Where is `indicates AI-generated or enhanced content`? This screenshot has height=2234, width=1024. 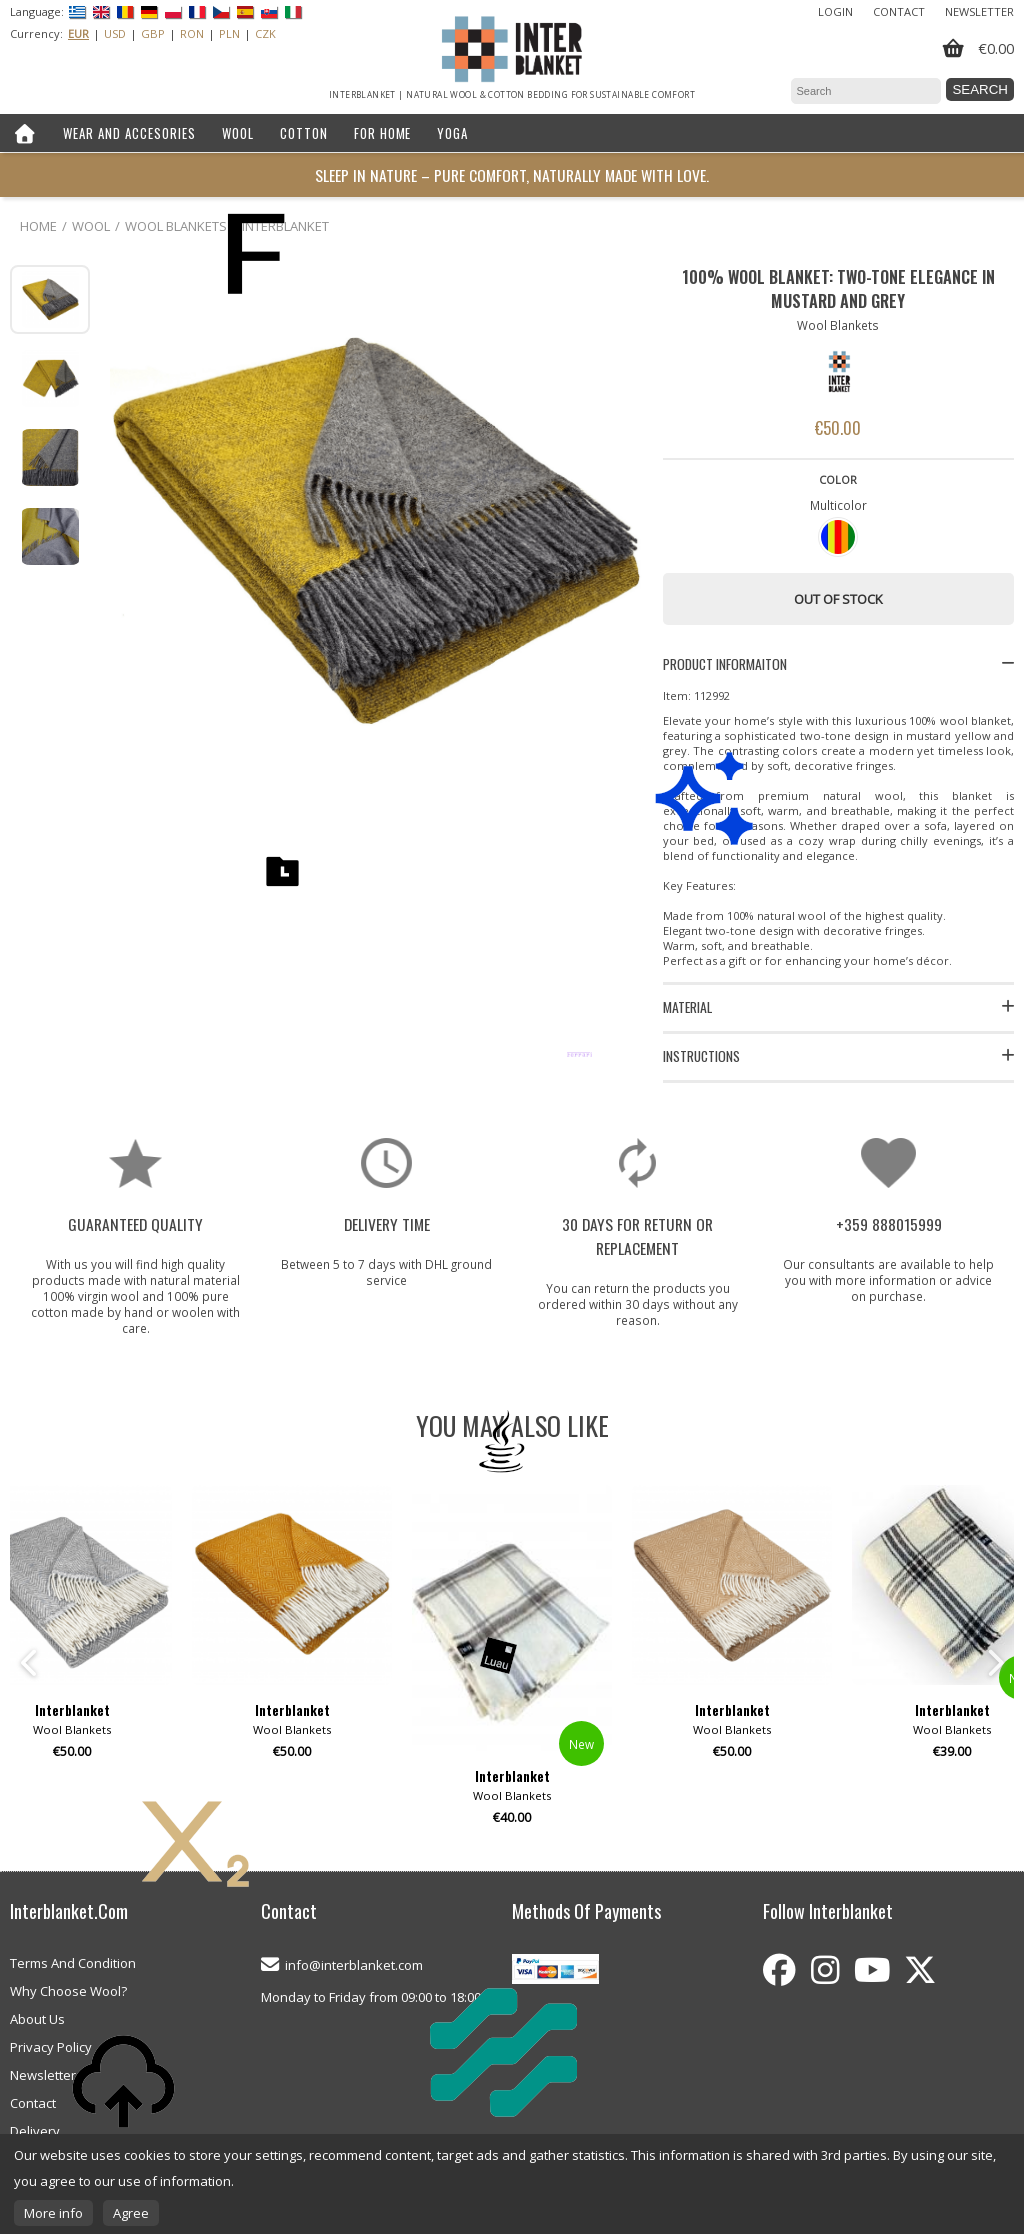
indicates AI-generated or enhanced content is located at coordinates (706, 798).